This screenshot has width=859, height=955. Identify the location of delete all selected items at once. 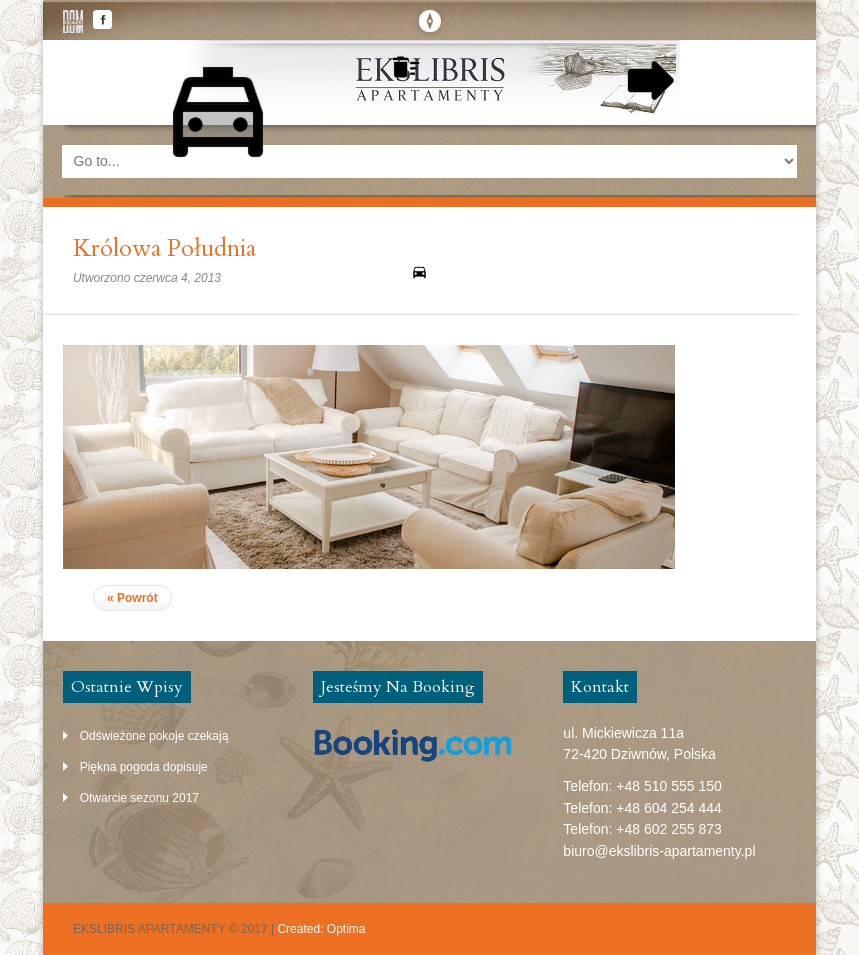
(406, 67).